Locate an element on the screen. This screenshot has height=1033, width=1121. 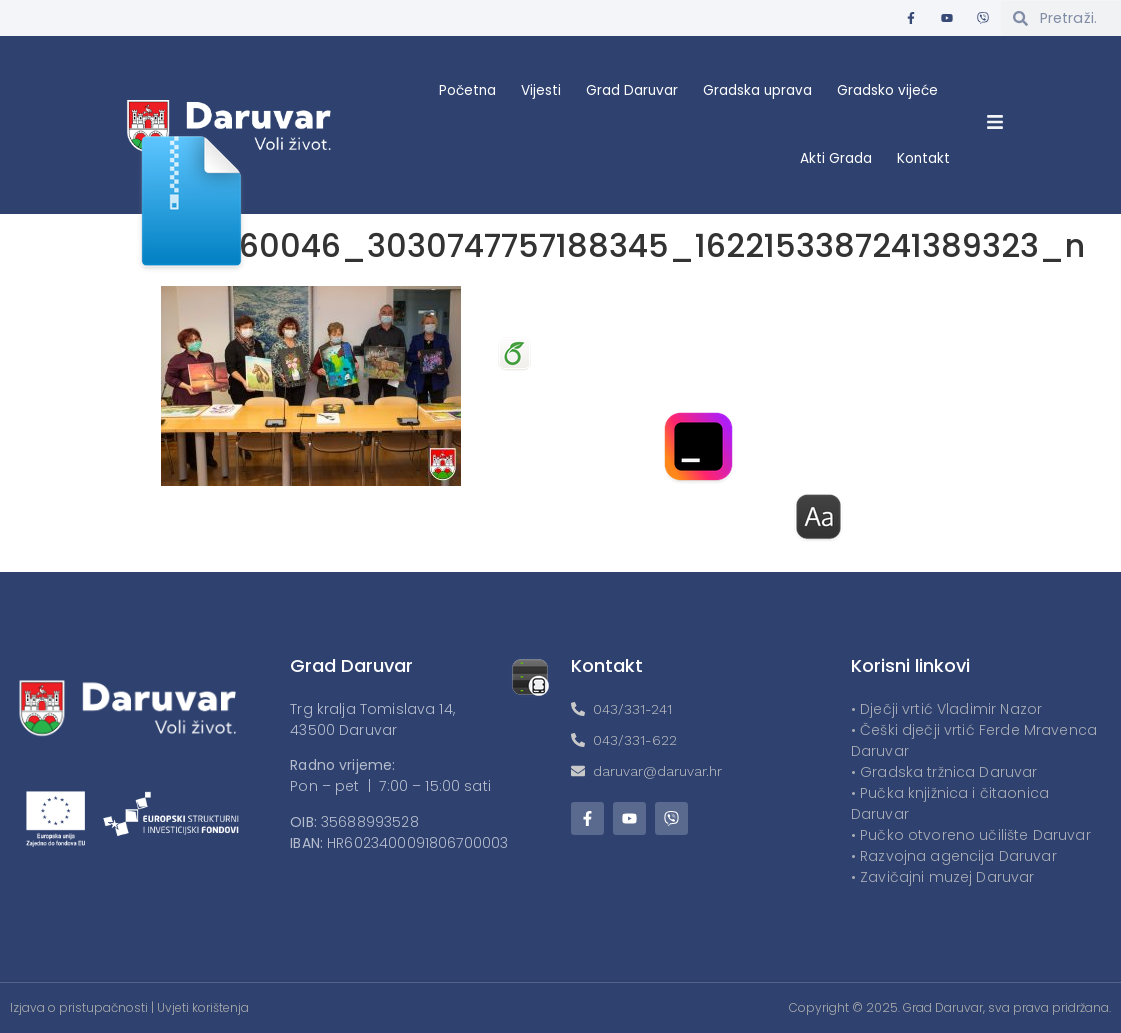
configure iscsi storage server settings is located at coordinates (530, 677).